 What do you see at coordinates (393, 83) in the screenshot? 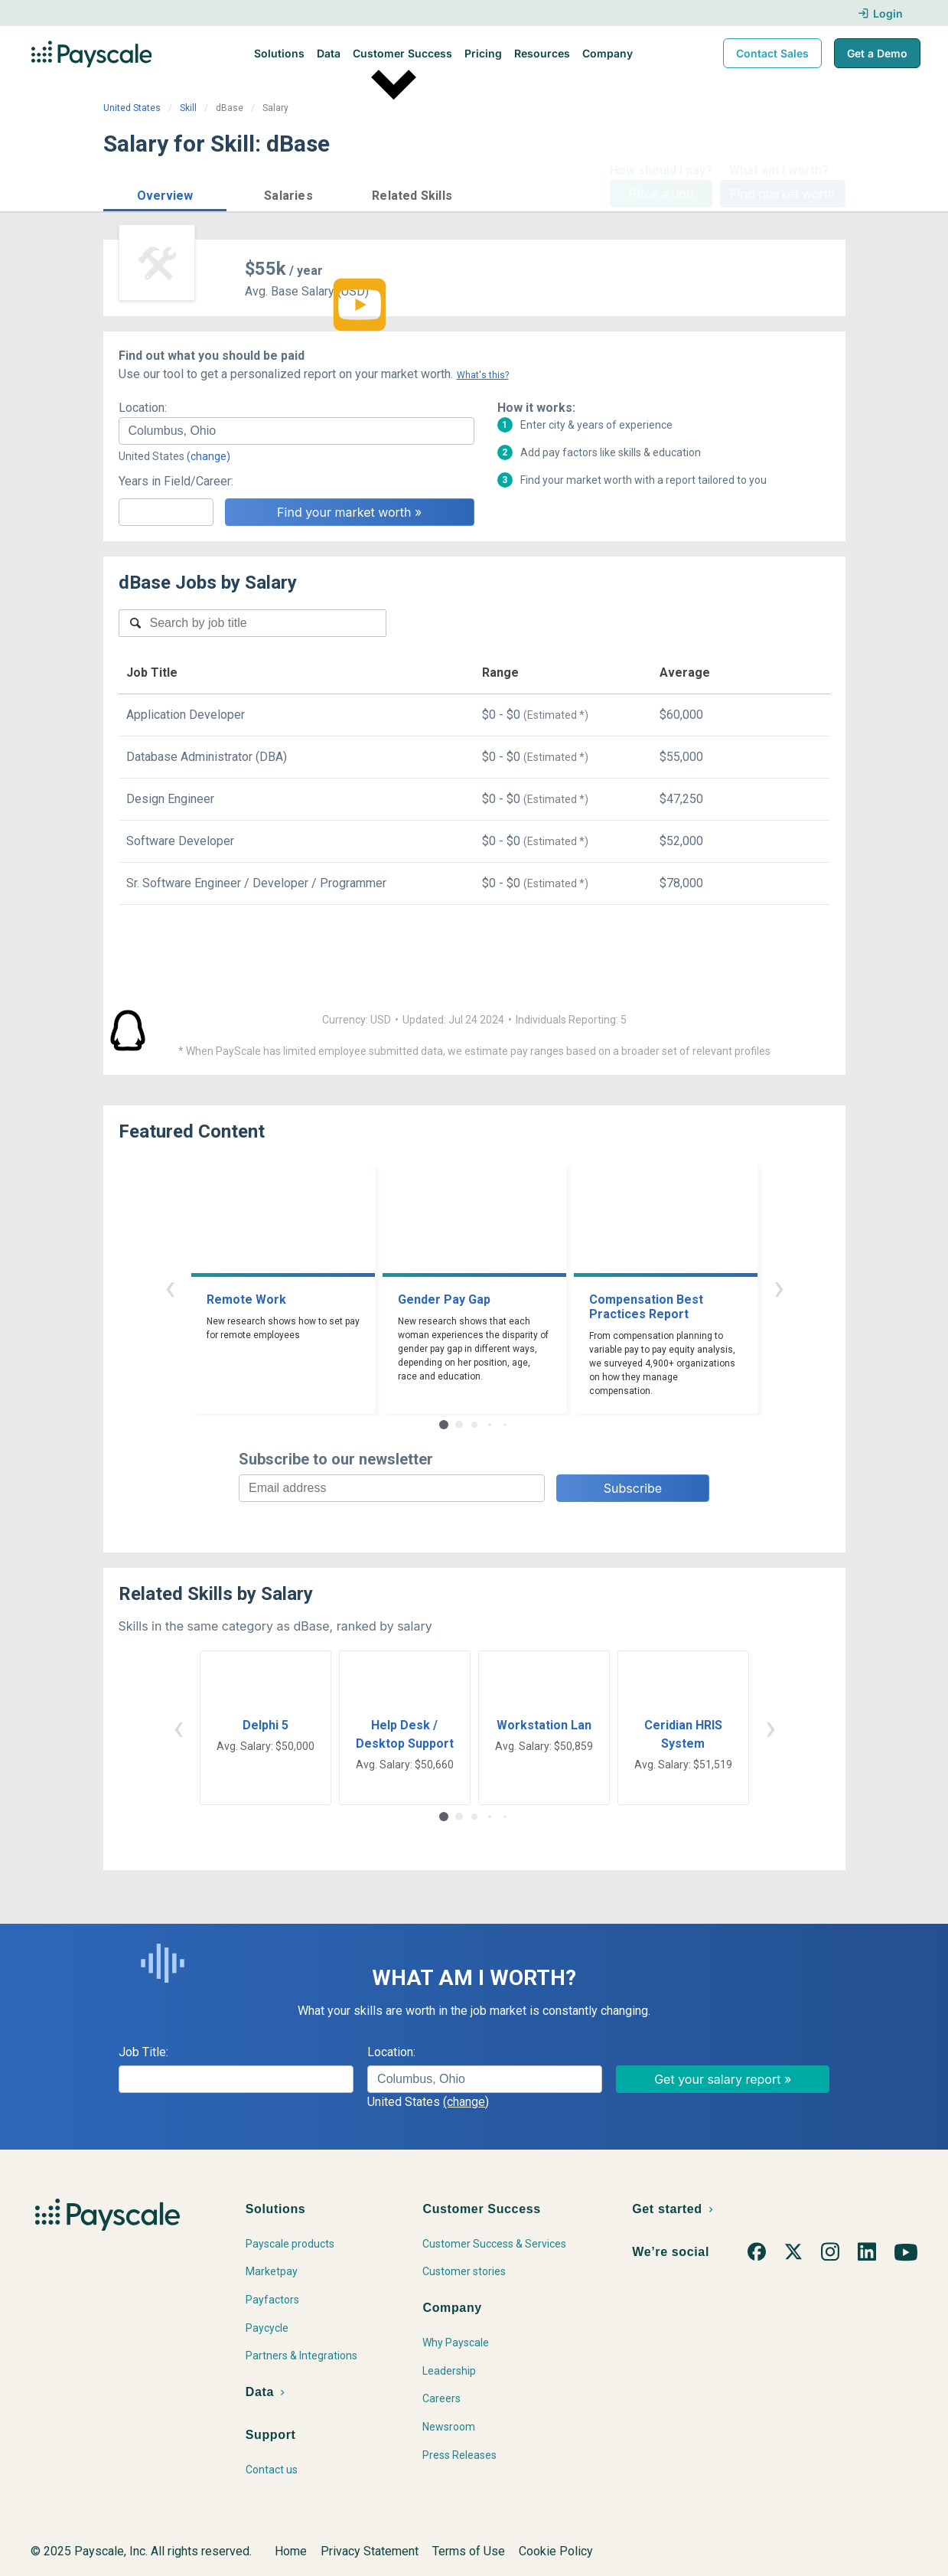
I see `expand a dropdown menu` at bounding box center [393, 83].